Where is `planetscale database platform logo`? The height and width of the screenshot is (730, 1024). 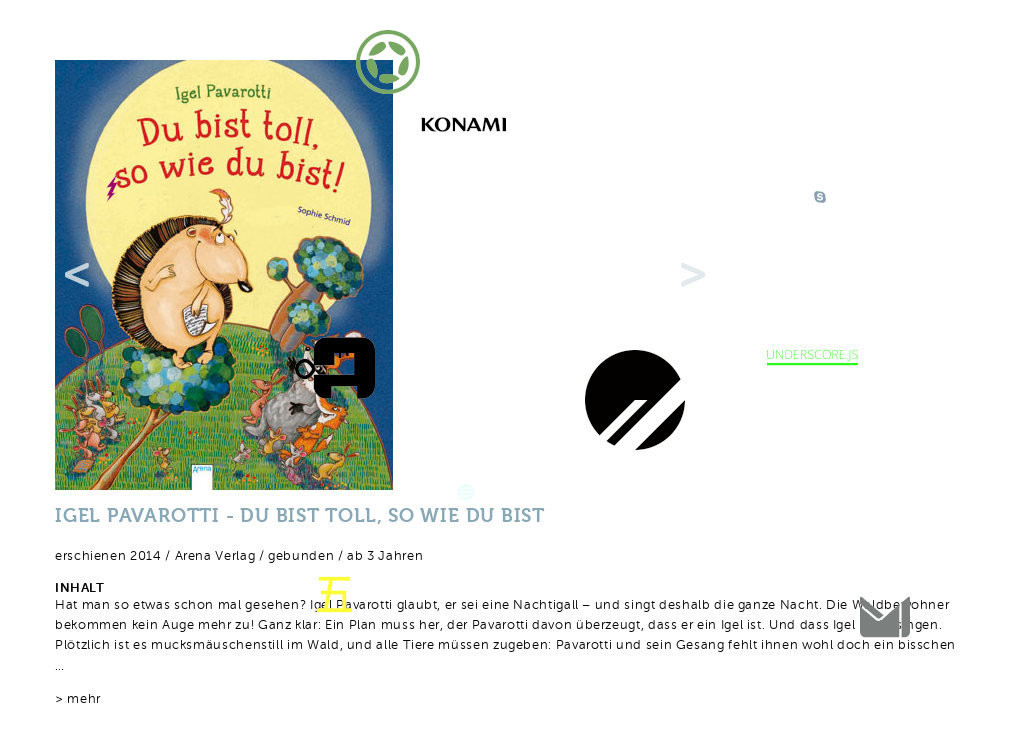
planetscale database platform logo is located at coordinates (635, 400).